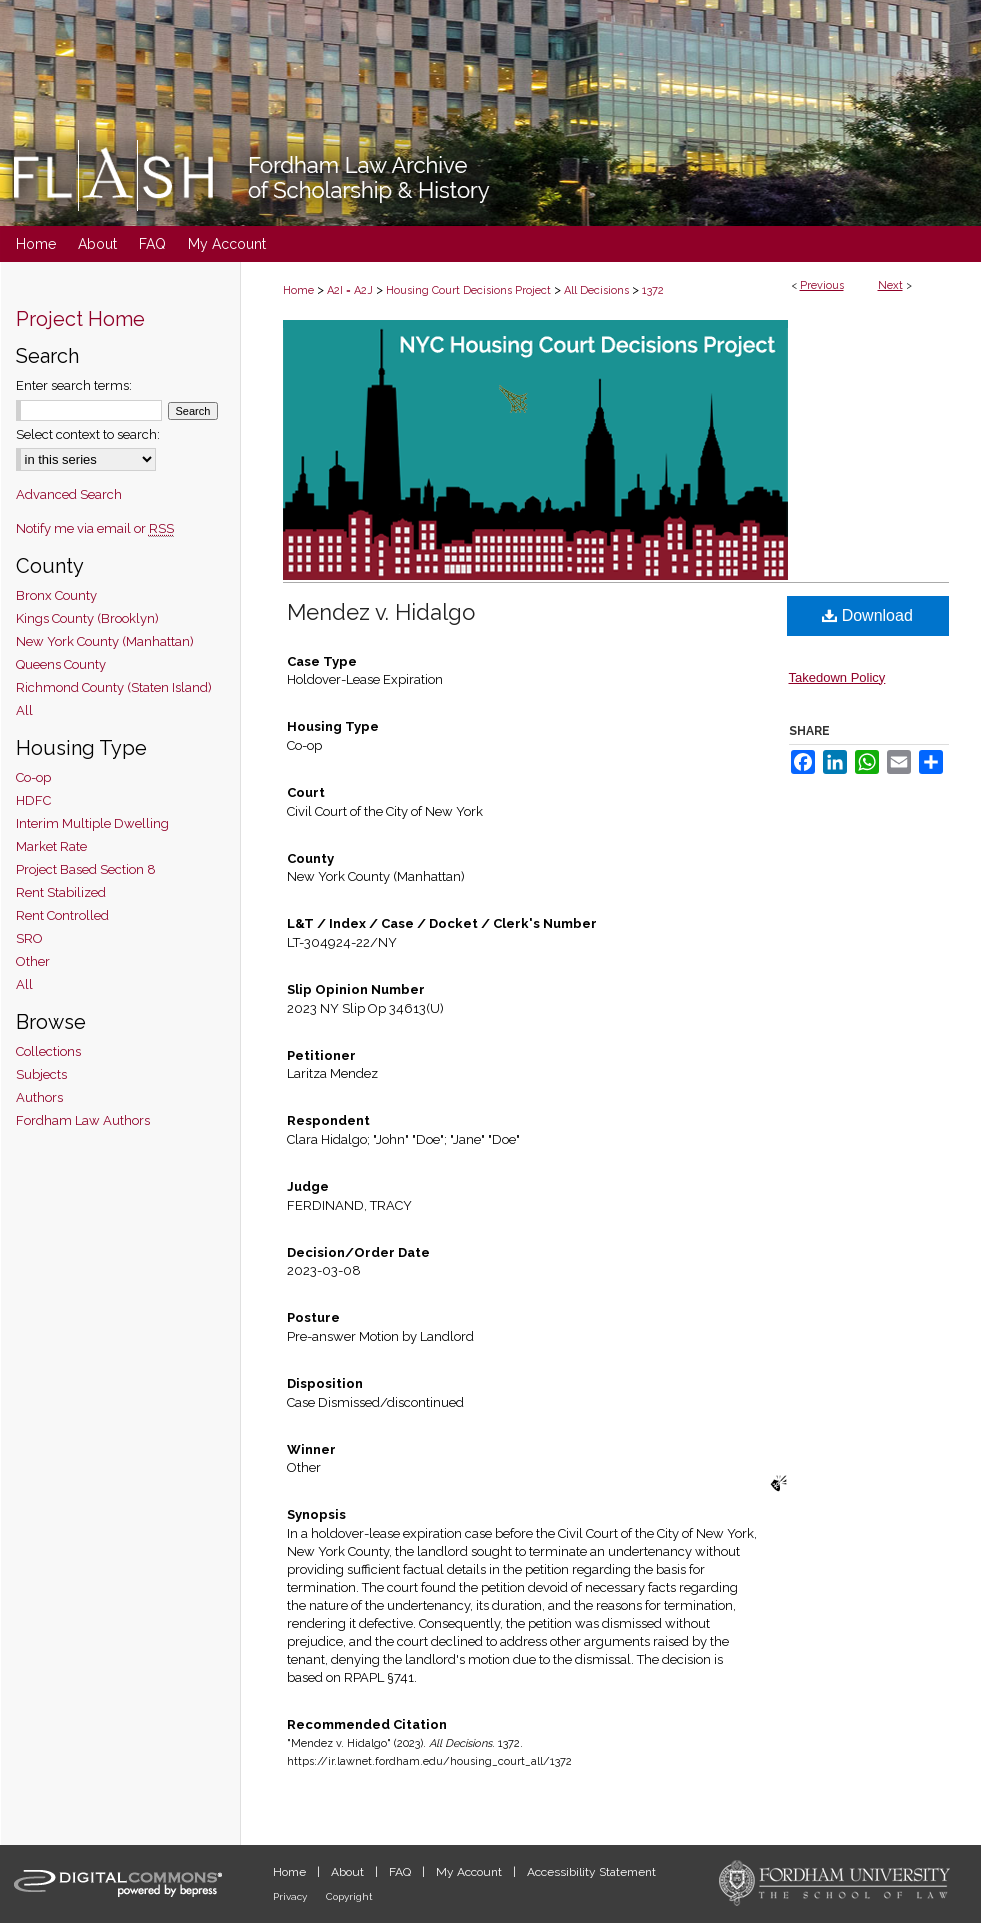  Describe the element at coordinates (513, 399) in the screenshot. I see `activate web spit ability` at that location.